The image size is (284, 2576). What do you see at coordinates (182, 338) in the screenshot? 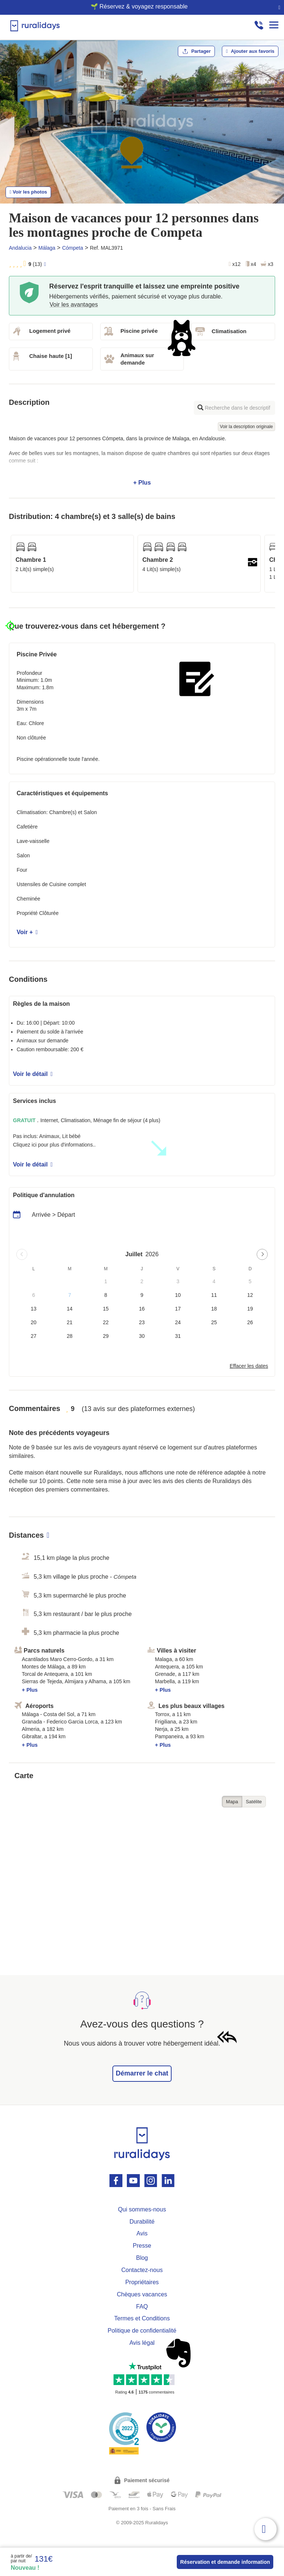
I see `link to or open ameba account` at bounding box center [182, 338].